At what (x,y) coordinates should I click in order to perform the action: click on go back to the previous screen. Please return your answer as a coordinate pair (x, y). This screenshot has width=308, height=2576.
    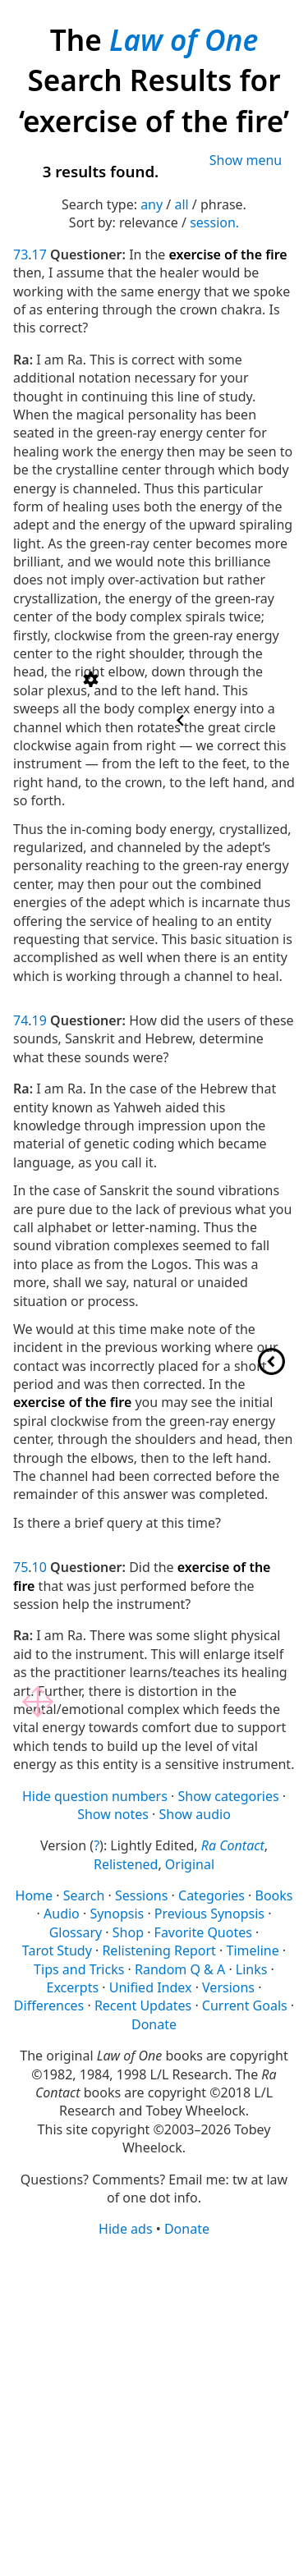
    Looking at the image, I should click on (180, 720).